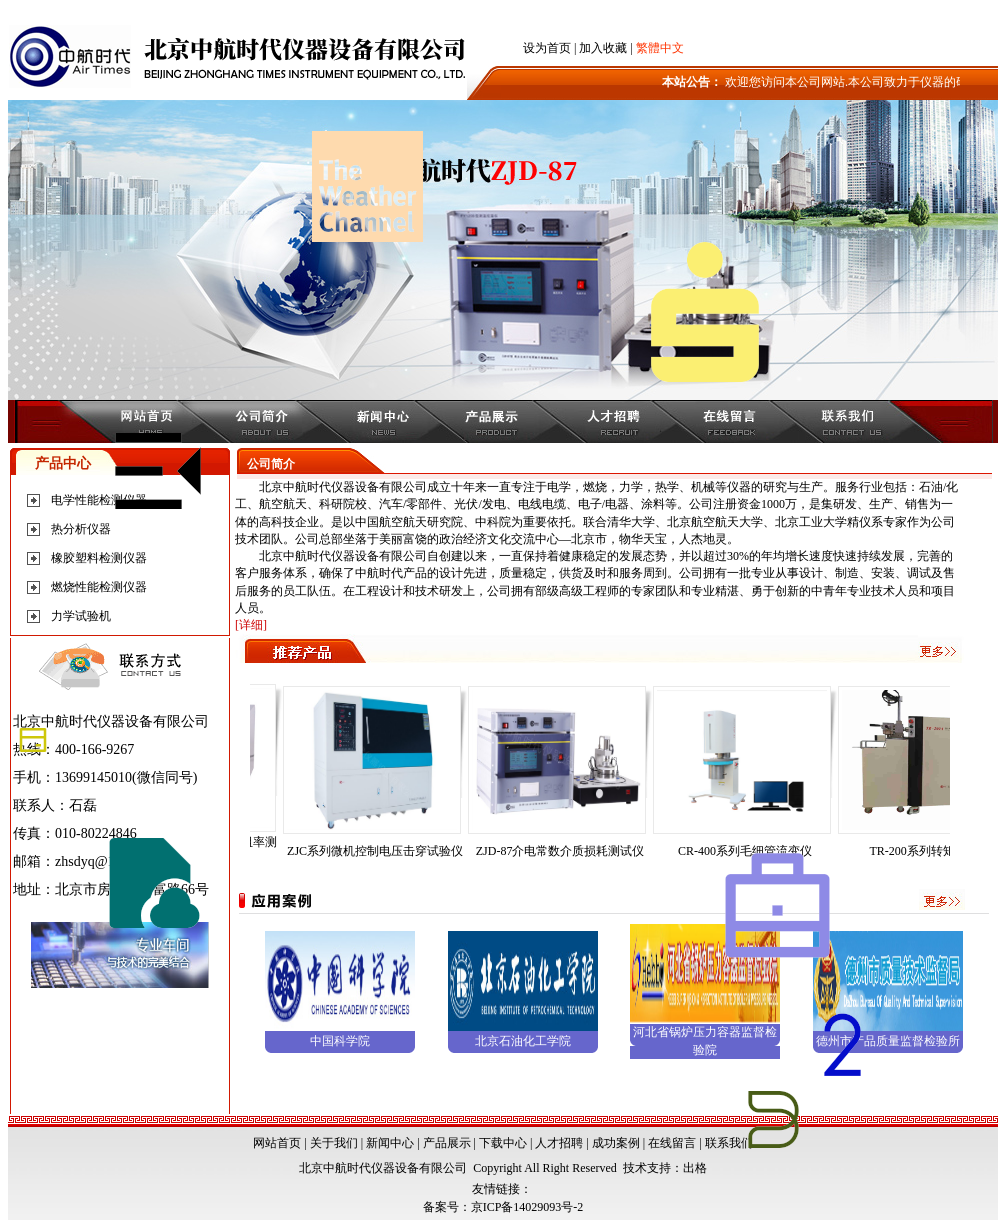 The image size is (998, 1228). I want to click on bluesound brand logo, so click(773, 1119).